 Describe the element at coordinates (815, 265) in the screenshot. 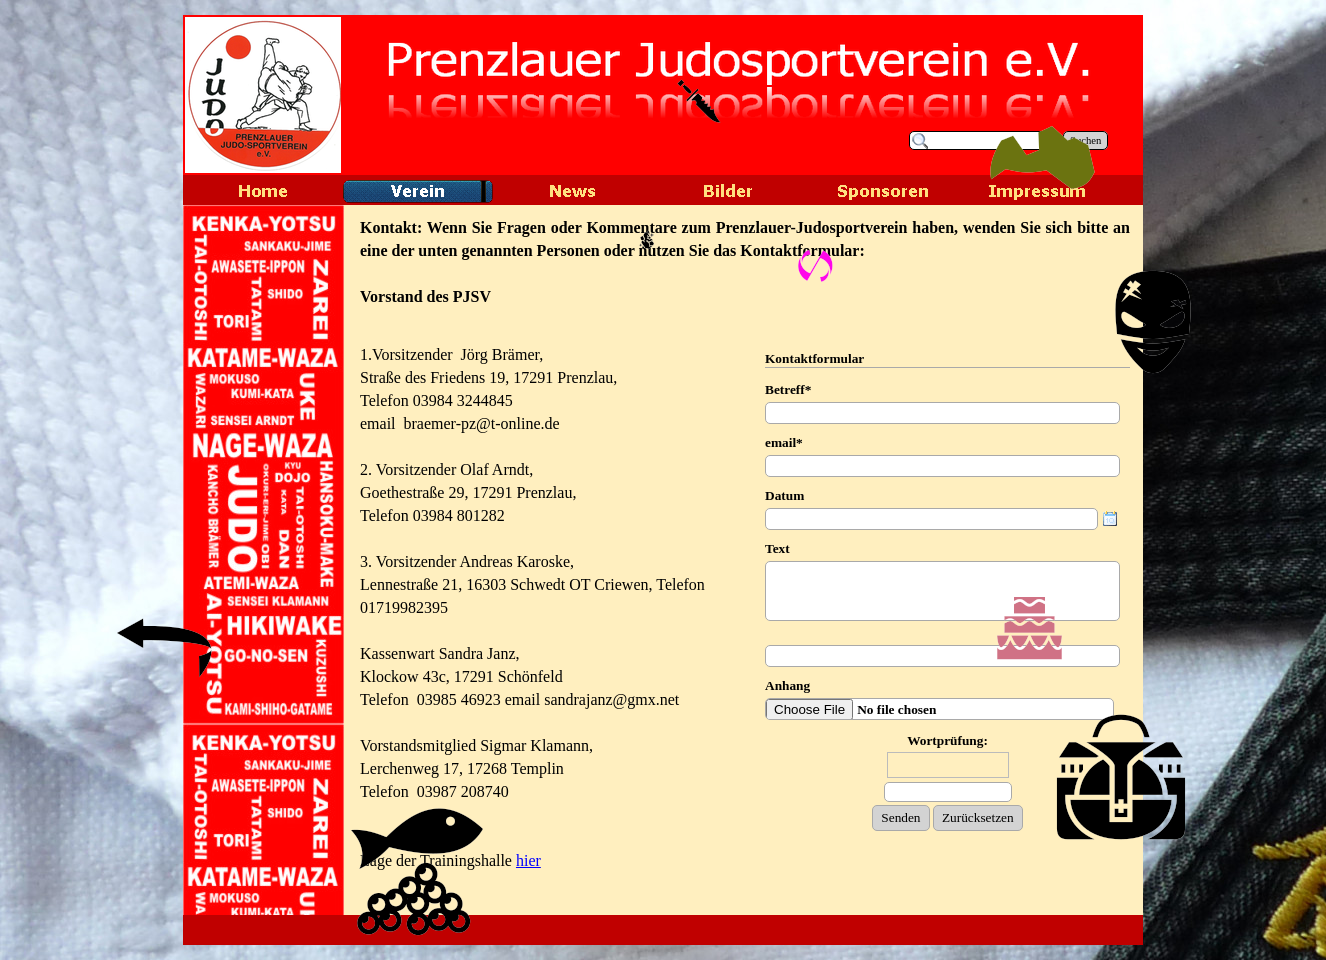

I see `loading or processing in progress` at that location.